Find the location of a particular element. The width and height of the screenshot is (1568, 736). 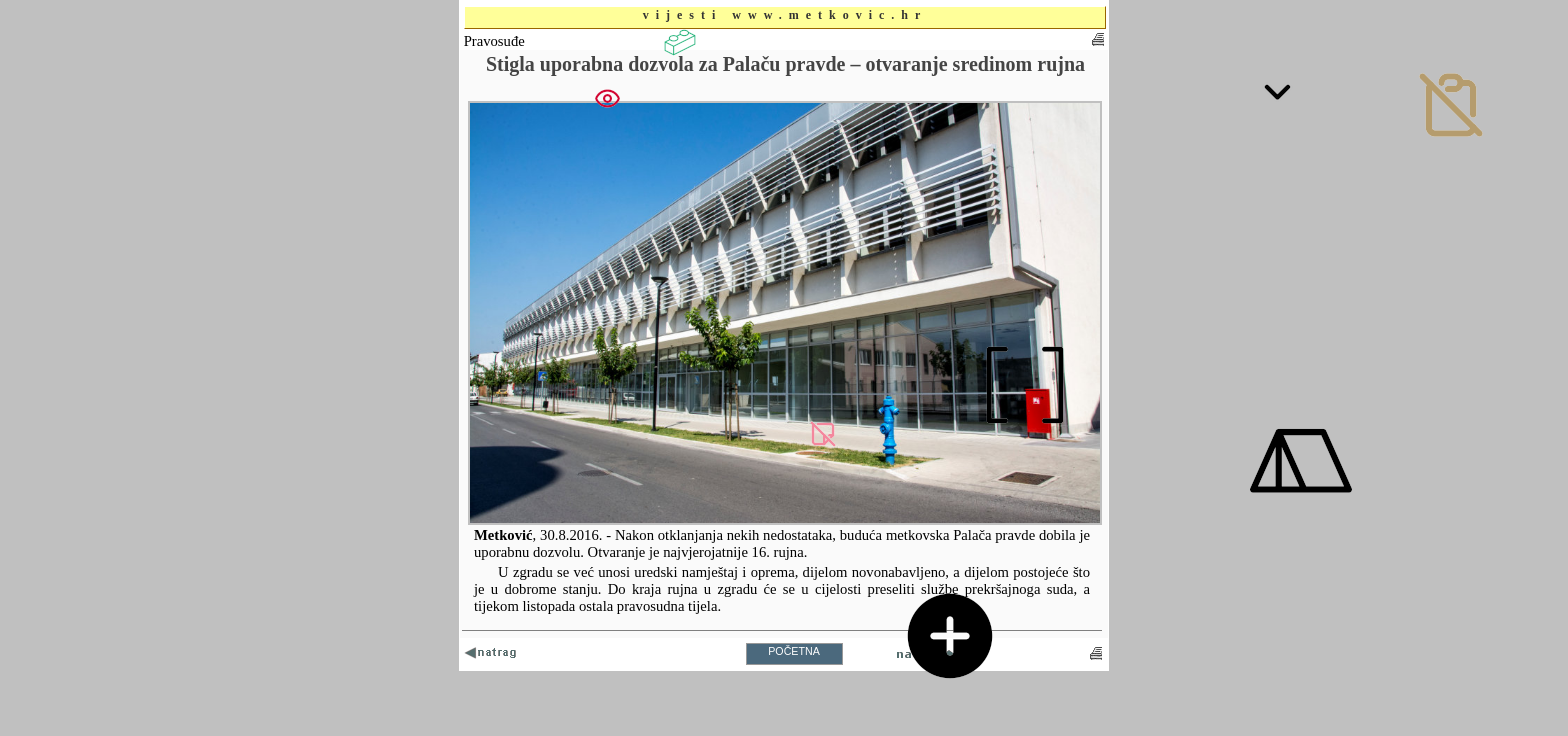

insert or edit code brackets is located at coordinates (1025, 385).